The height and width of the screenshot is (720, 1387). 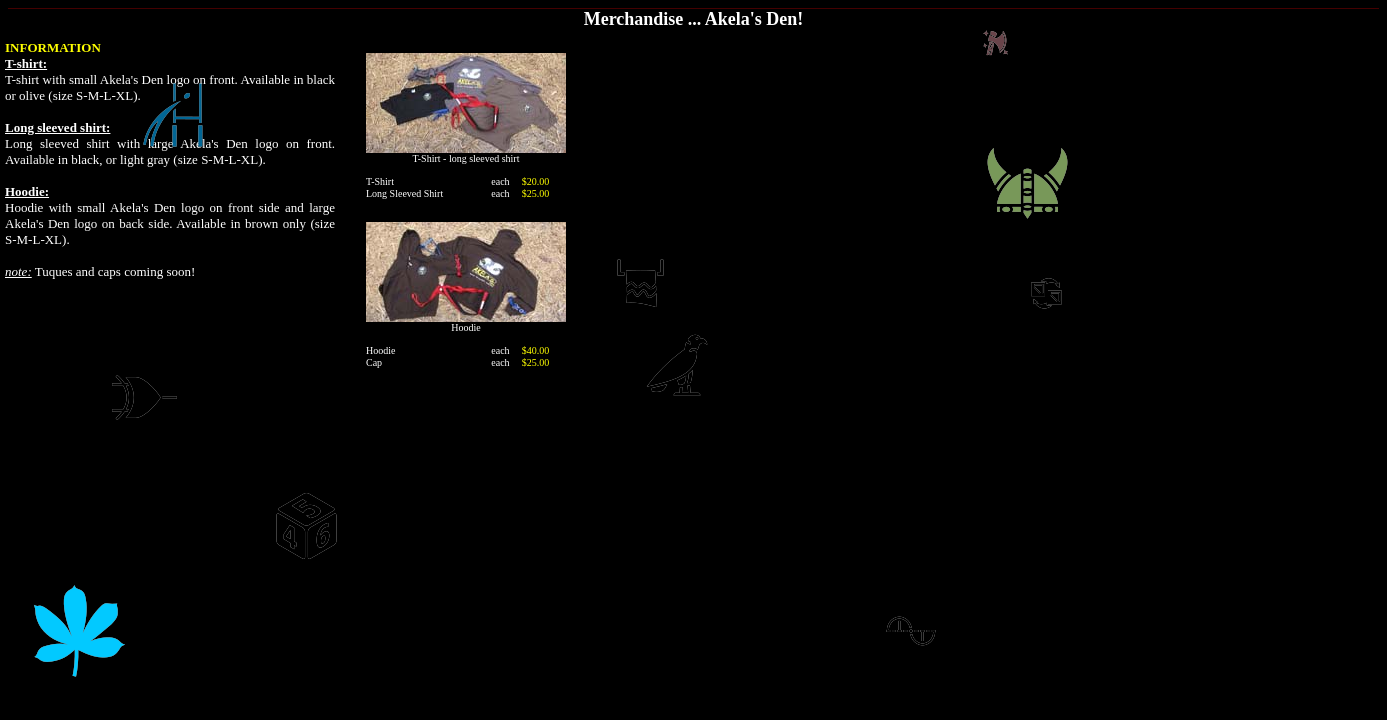 What do you see at coordinates (144, 397) in the screenshot?
I see `represents an XOR logic gate in a circuit diagram` at bounding box center [144, 397].